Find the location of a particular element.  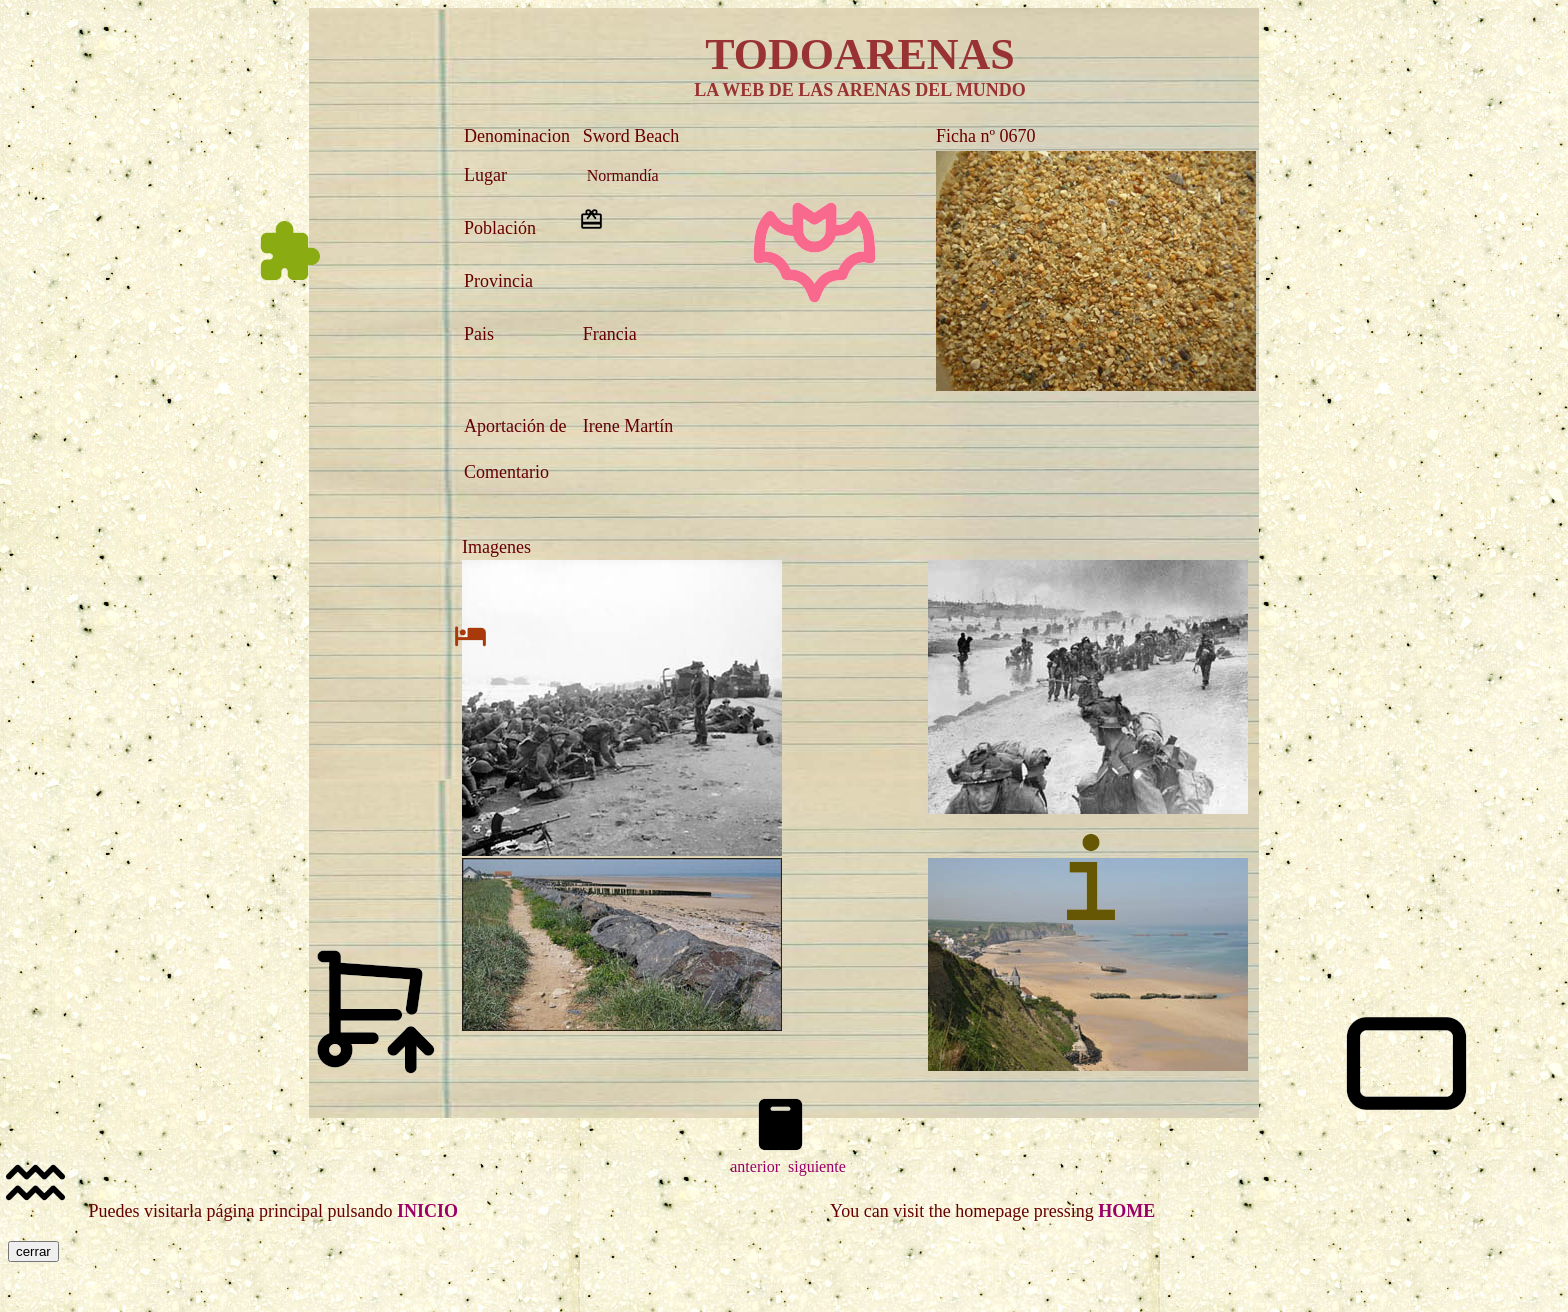

access plugins or extensions is located at coordinates (290, 250).